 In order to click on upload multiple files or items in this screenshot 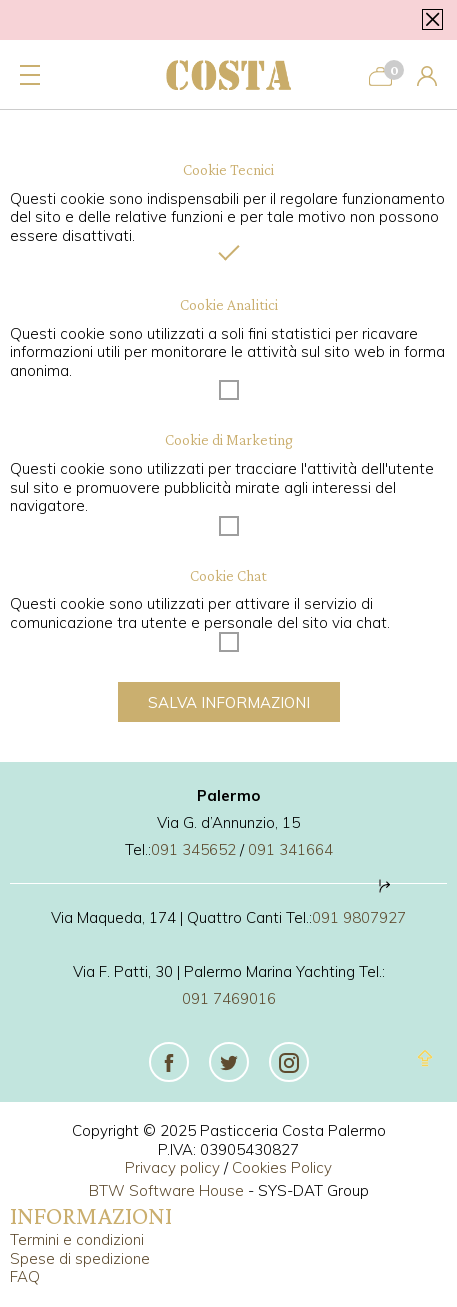, I will do `click(425, 1058)`.